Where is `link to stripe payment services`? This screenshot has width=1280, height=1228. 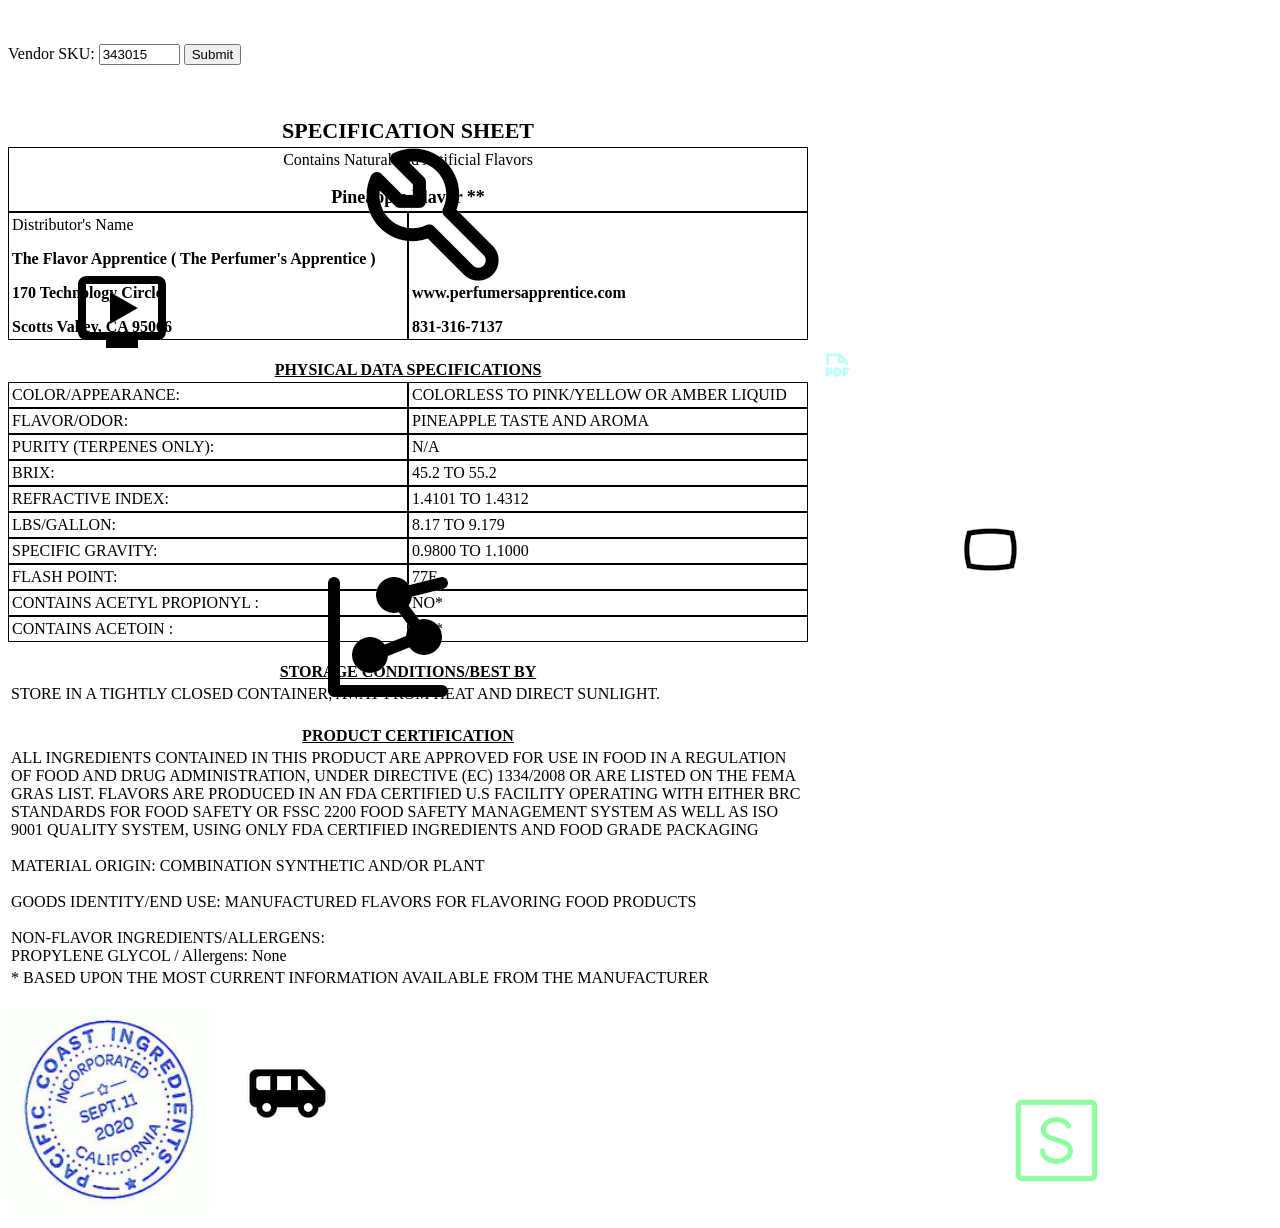
link to stripe payment services is located at coordinates (1056, 1140).